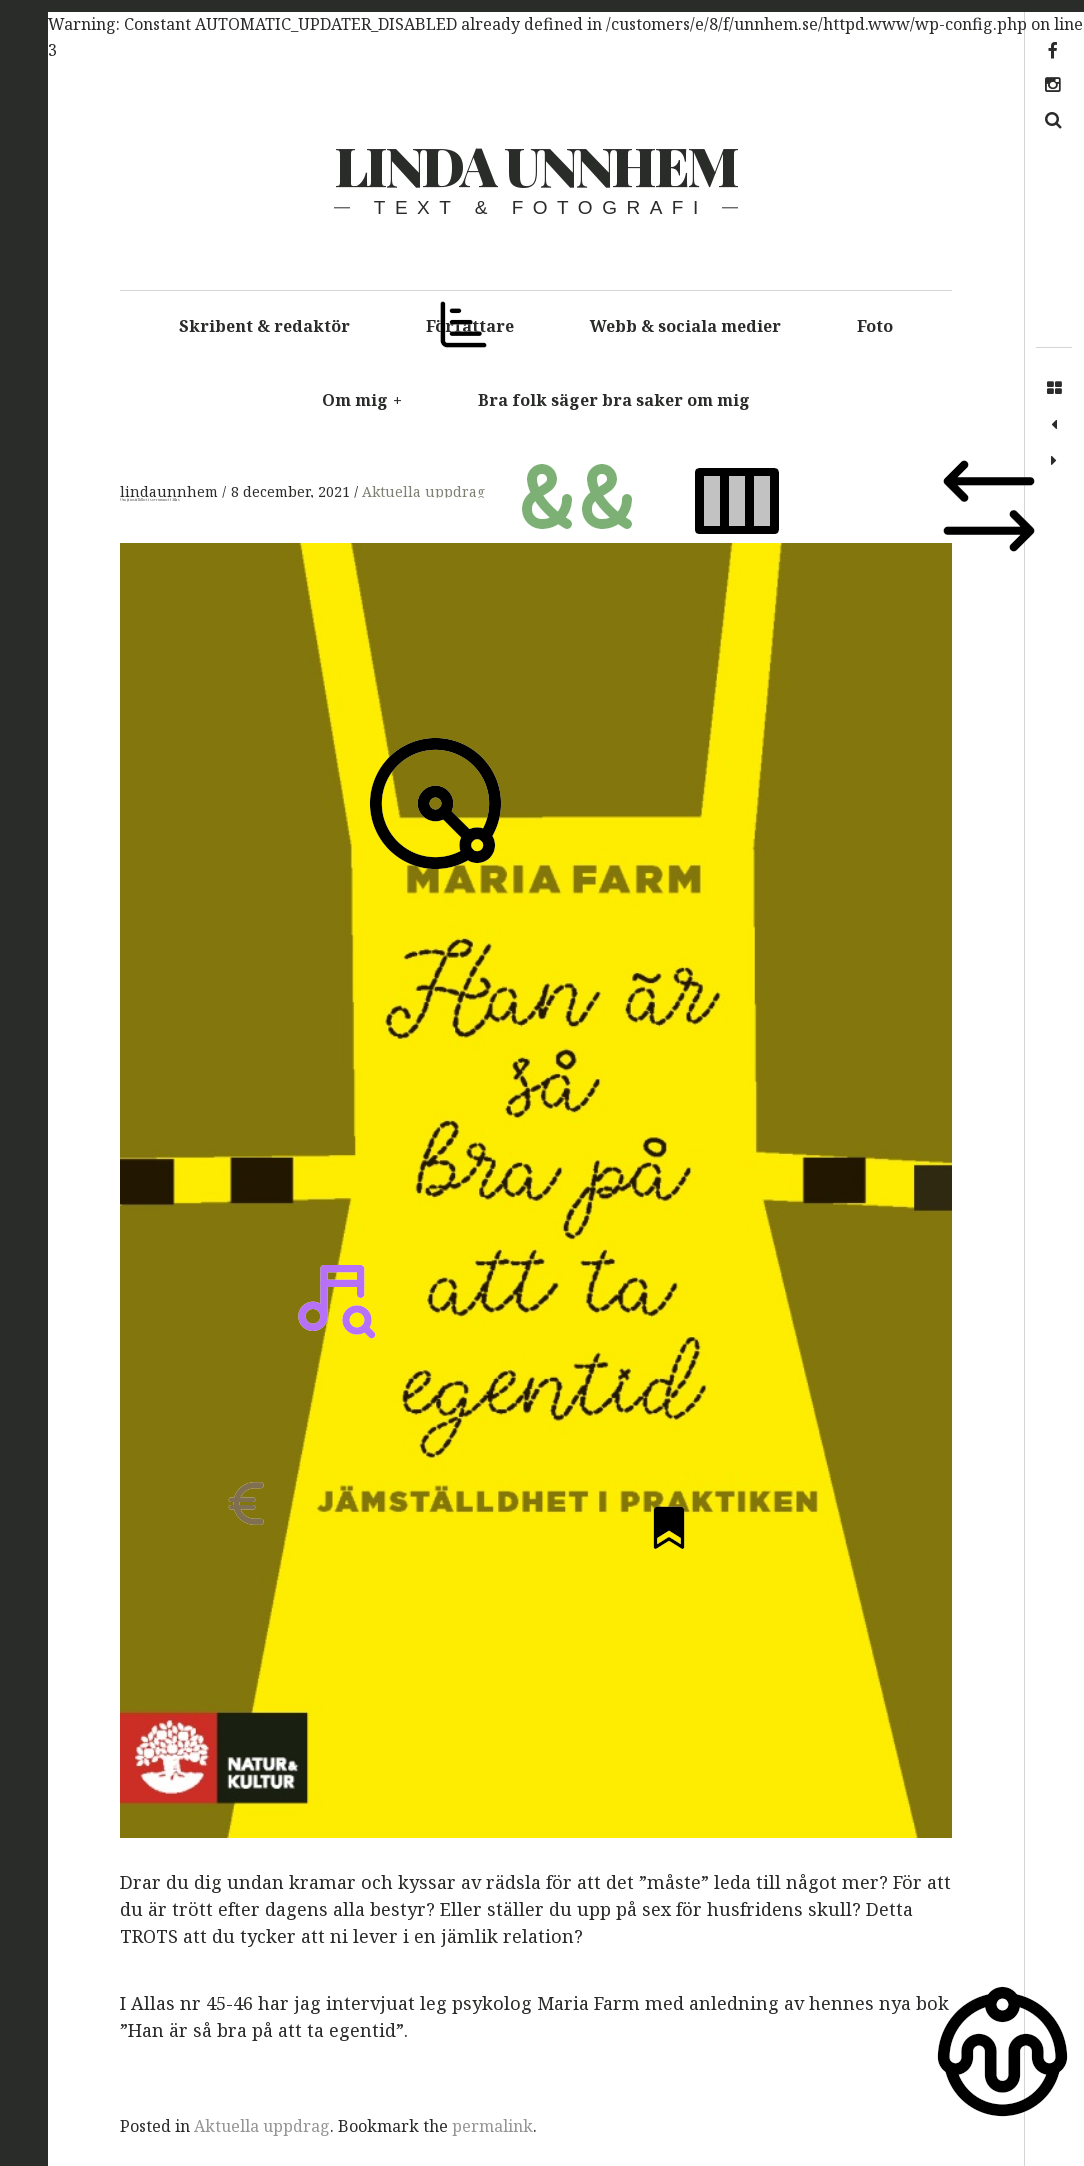 The height and width of the screenshot is (2166, 1084). Describe the element at coordinates (989, 506) in the screenshot. I see `swap or exchange items` at that location.